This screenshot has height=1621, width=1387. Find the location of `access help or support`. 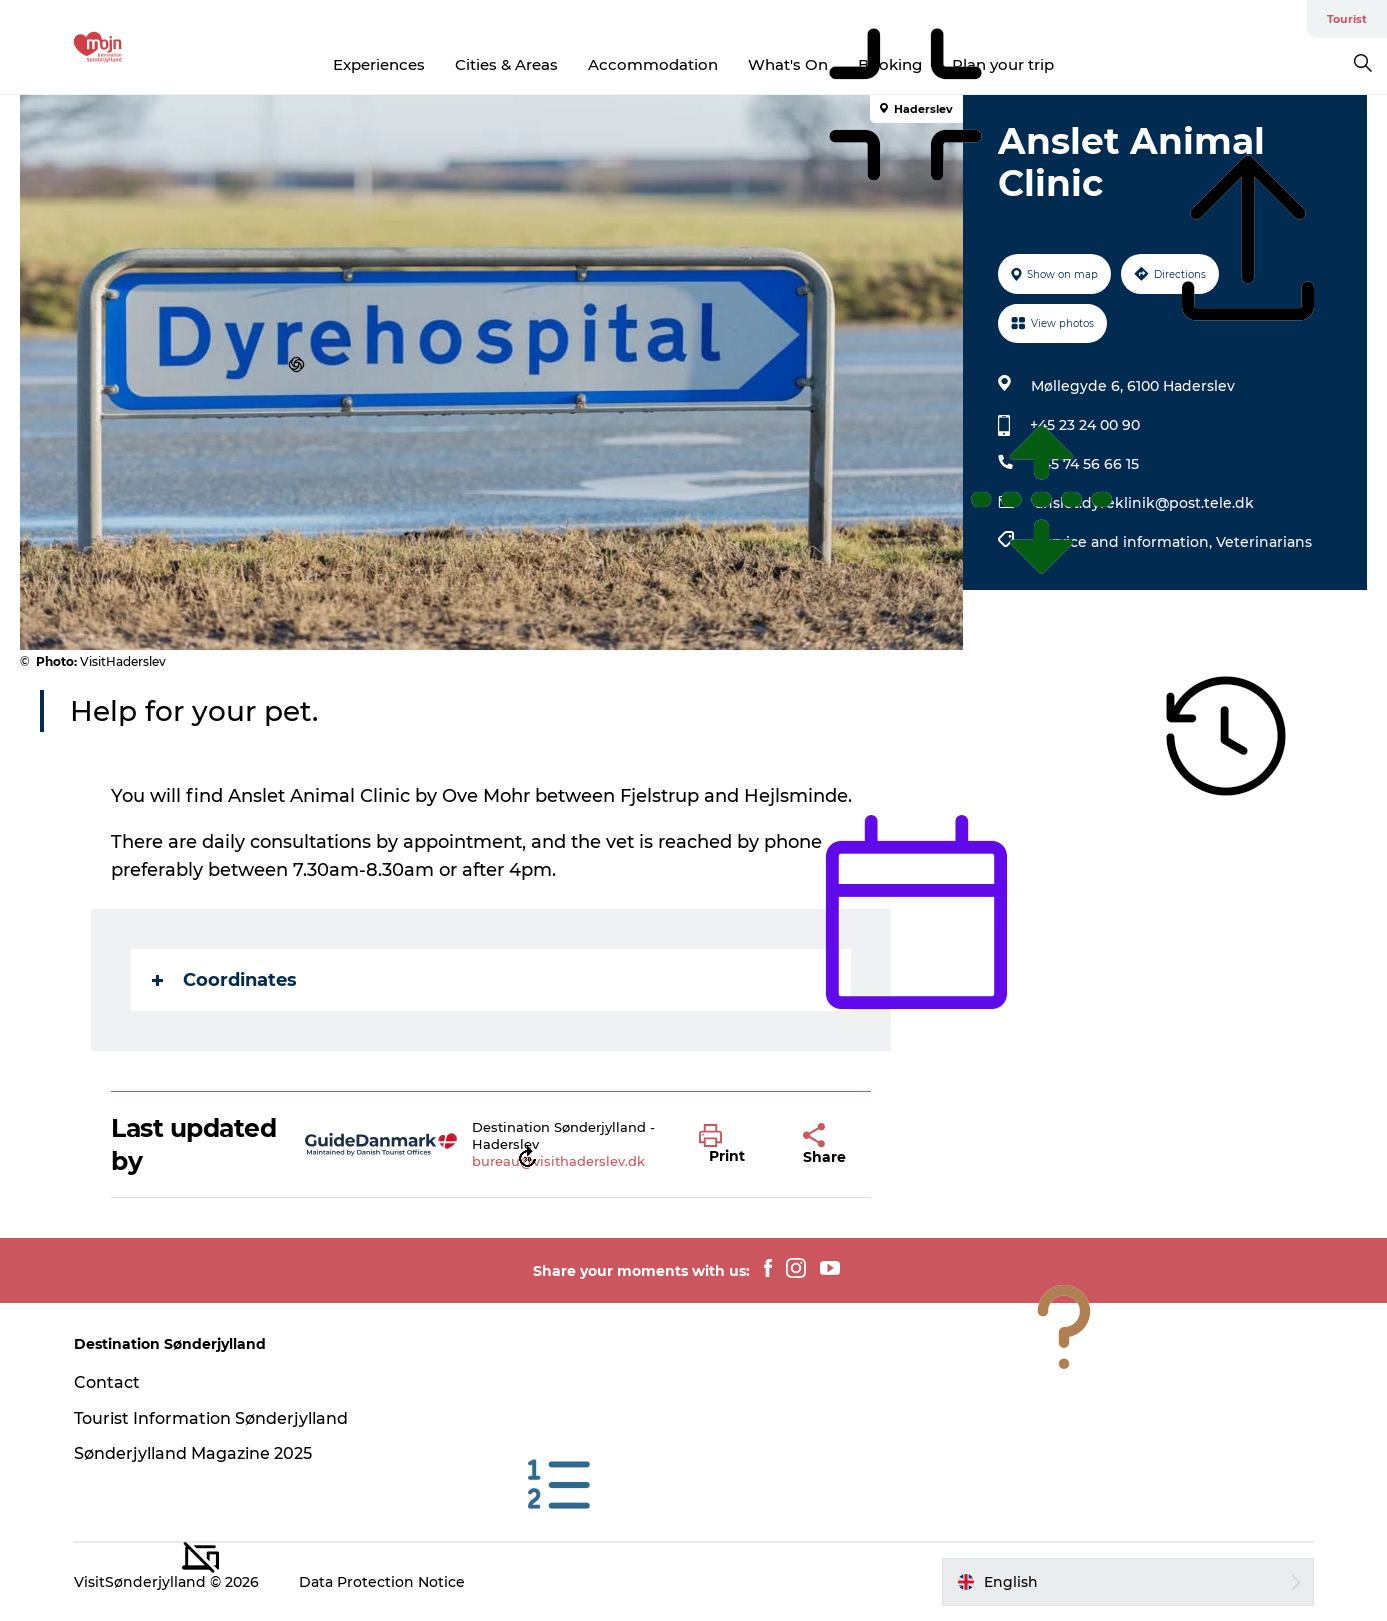

access help or support is located at coordinates (1064, 1327).